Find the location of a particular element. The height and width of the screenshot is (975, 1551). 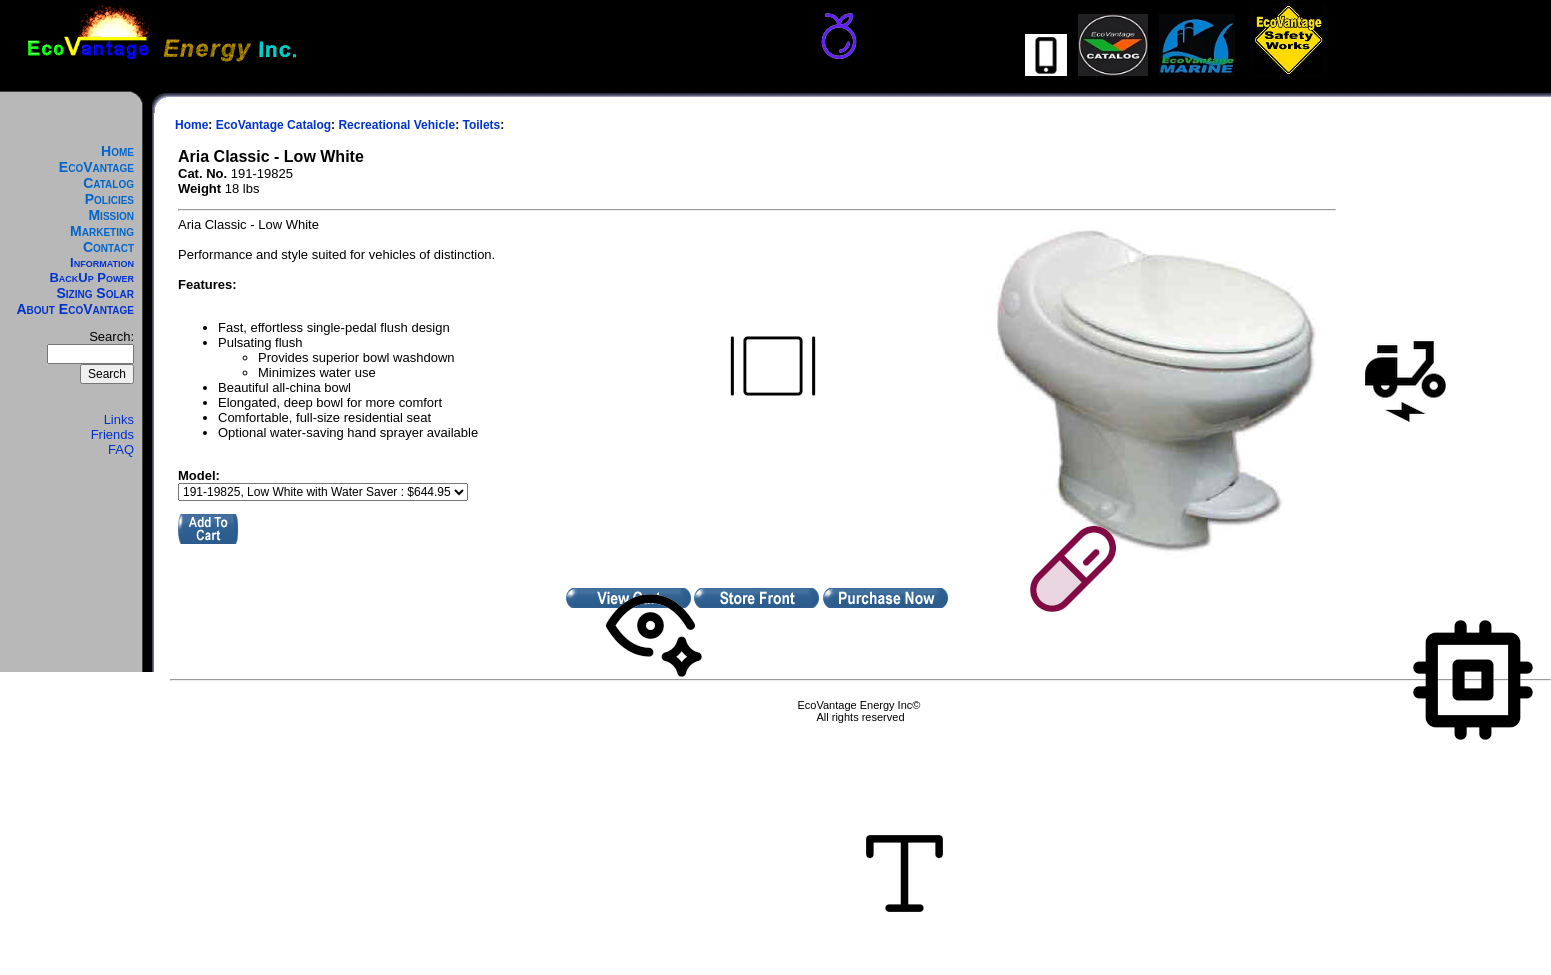

select electric moped as transportation mode is located at coordinates (1405, 377).